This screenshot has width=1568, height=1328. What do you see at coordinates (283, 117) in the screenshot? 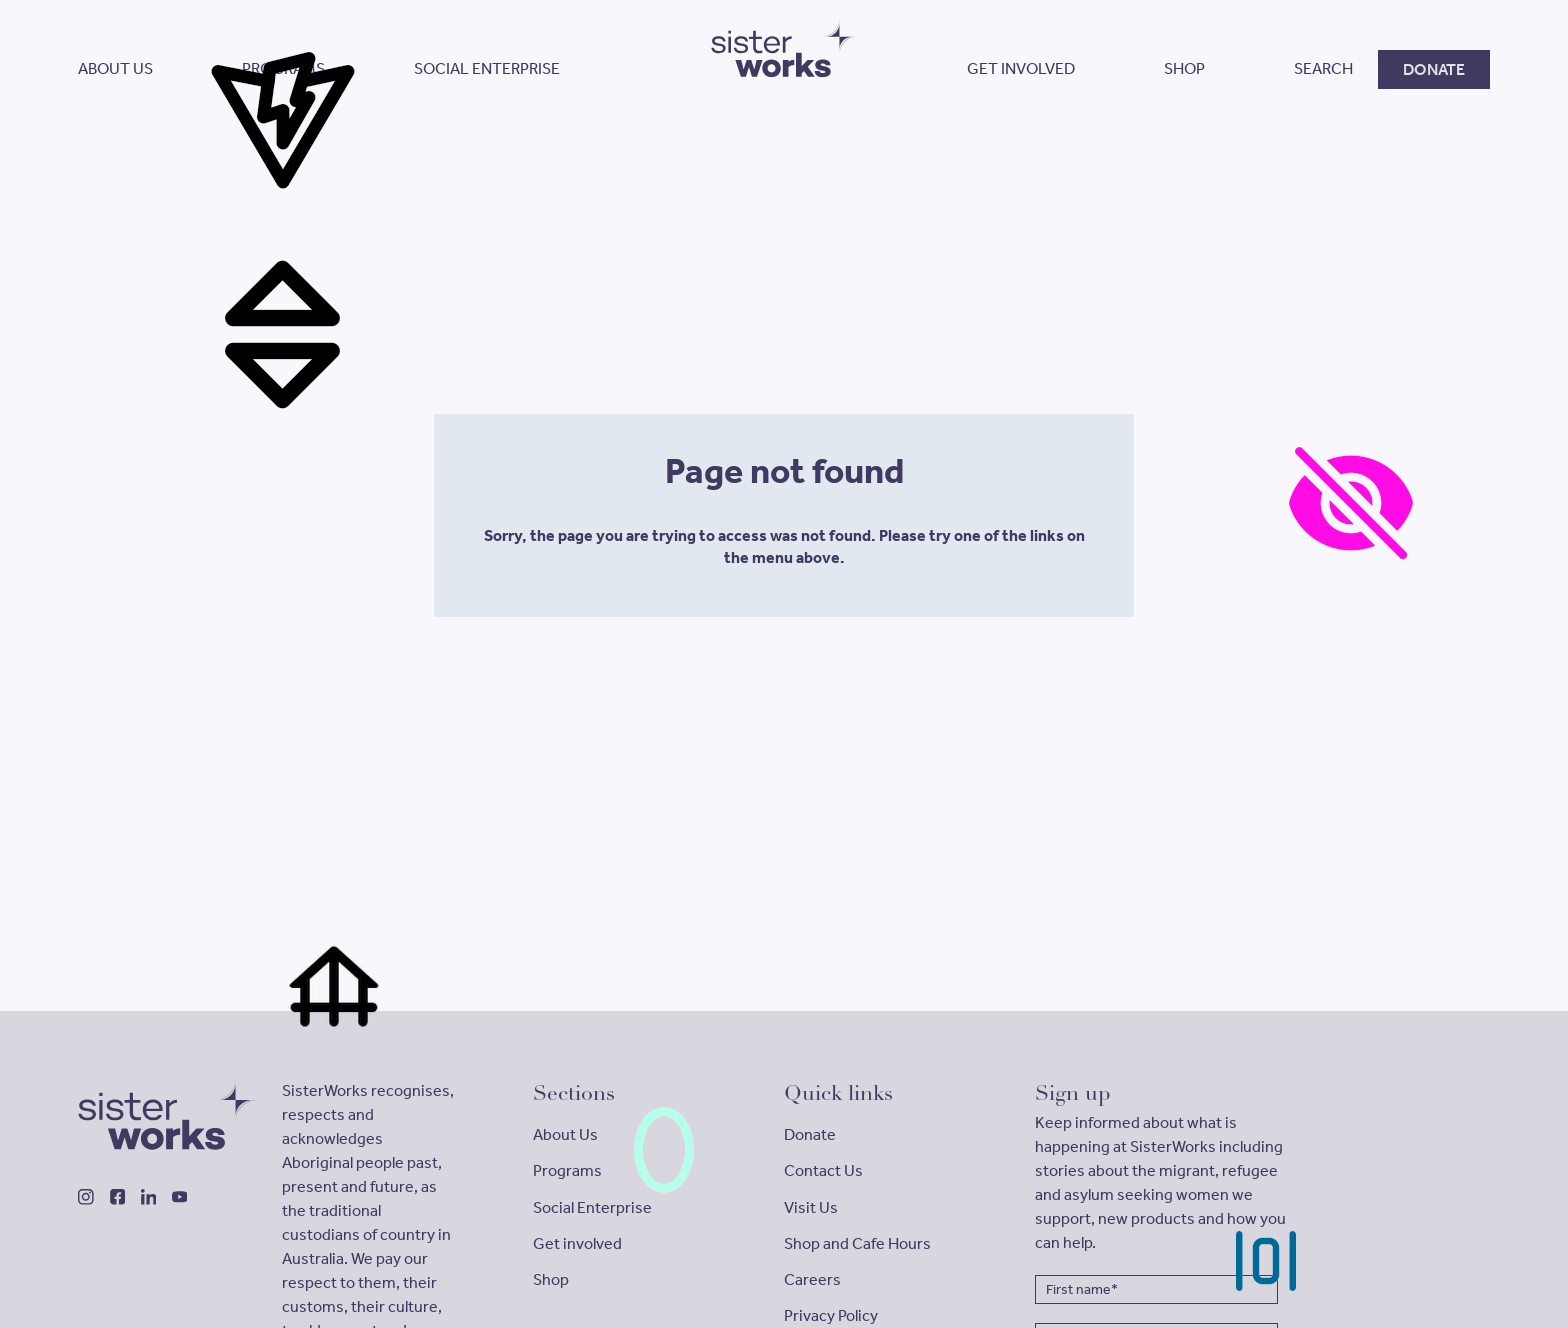
I see `vite development tool or project` at bounding box center [283, 117].